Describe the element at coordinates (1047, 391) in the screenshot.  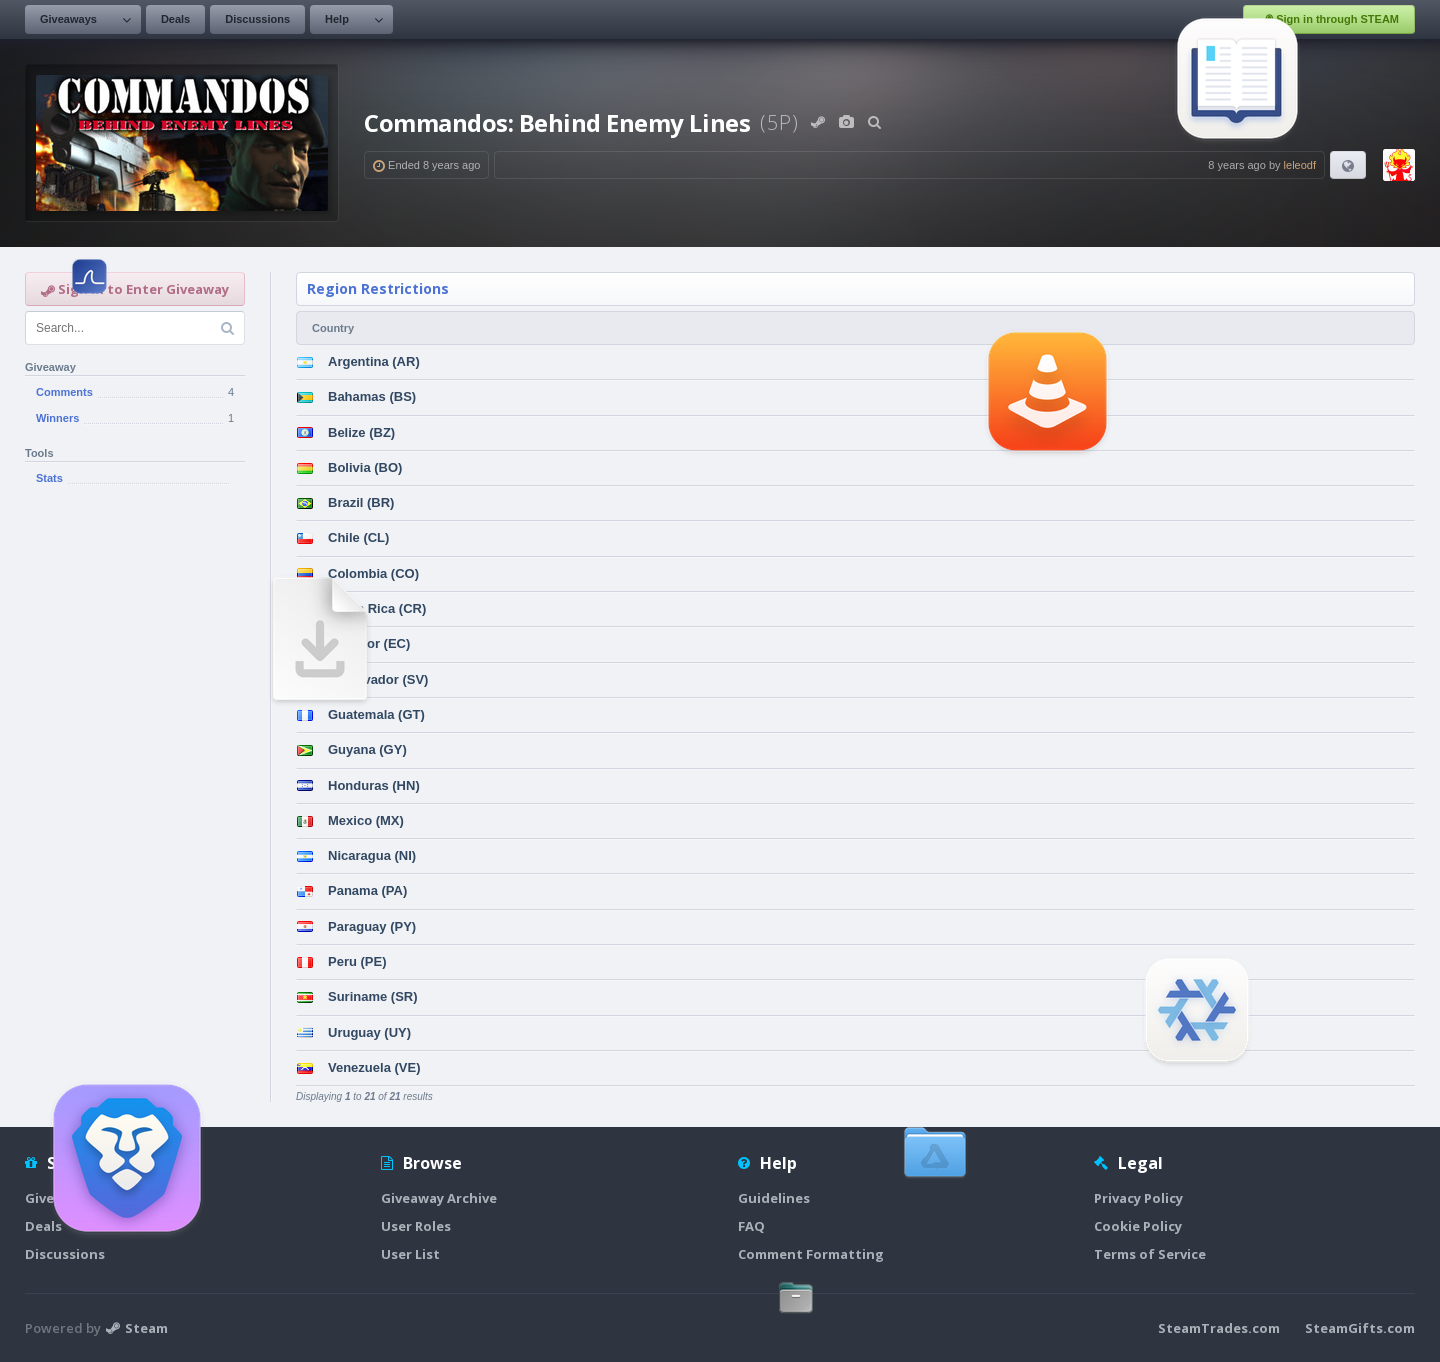
I see `open VLC media player` at that location.